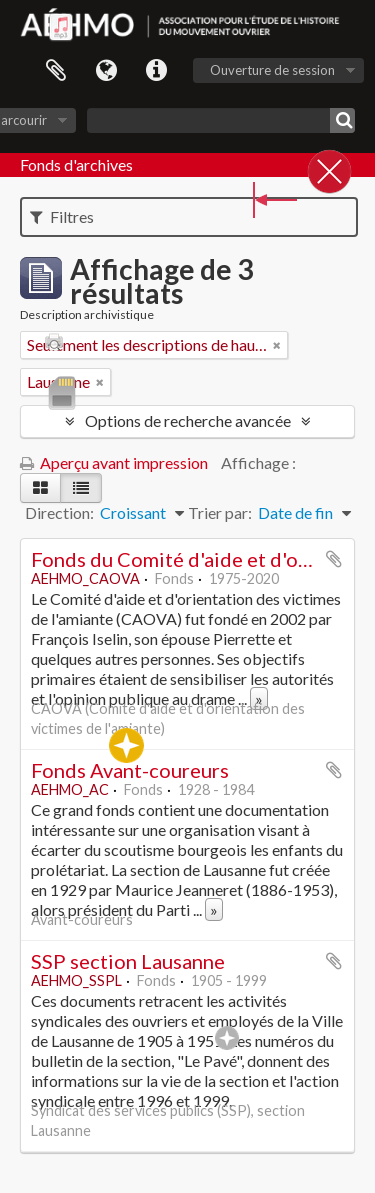 This screenshot has height=1193, width=375. I want to click on indicates an Insync sync error or failure, so click(329, 171).